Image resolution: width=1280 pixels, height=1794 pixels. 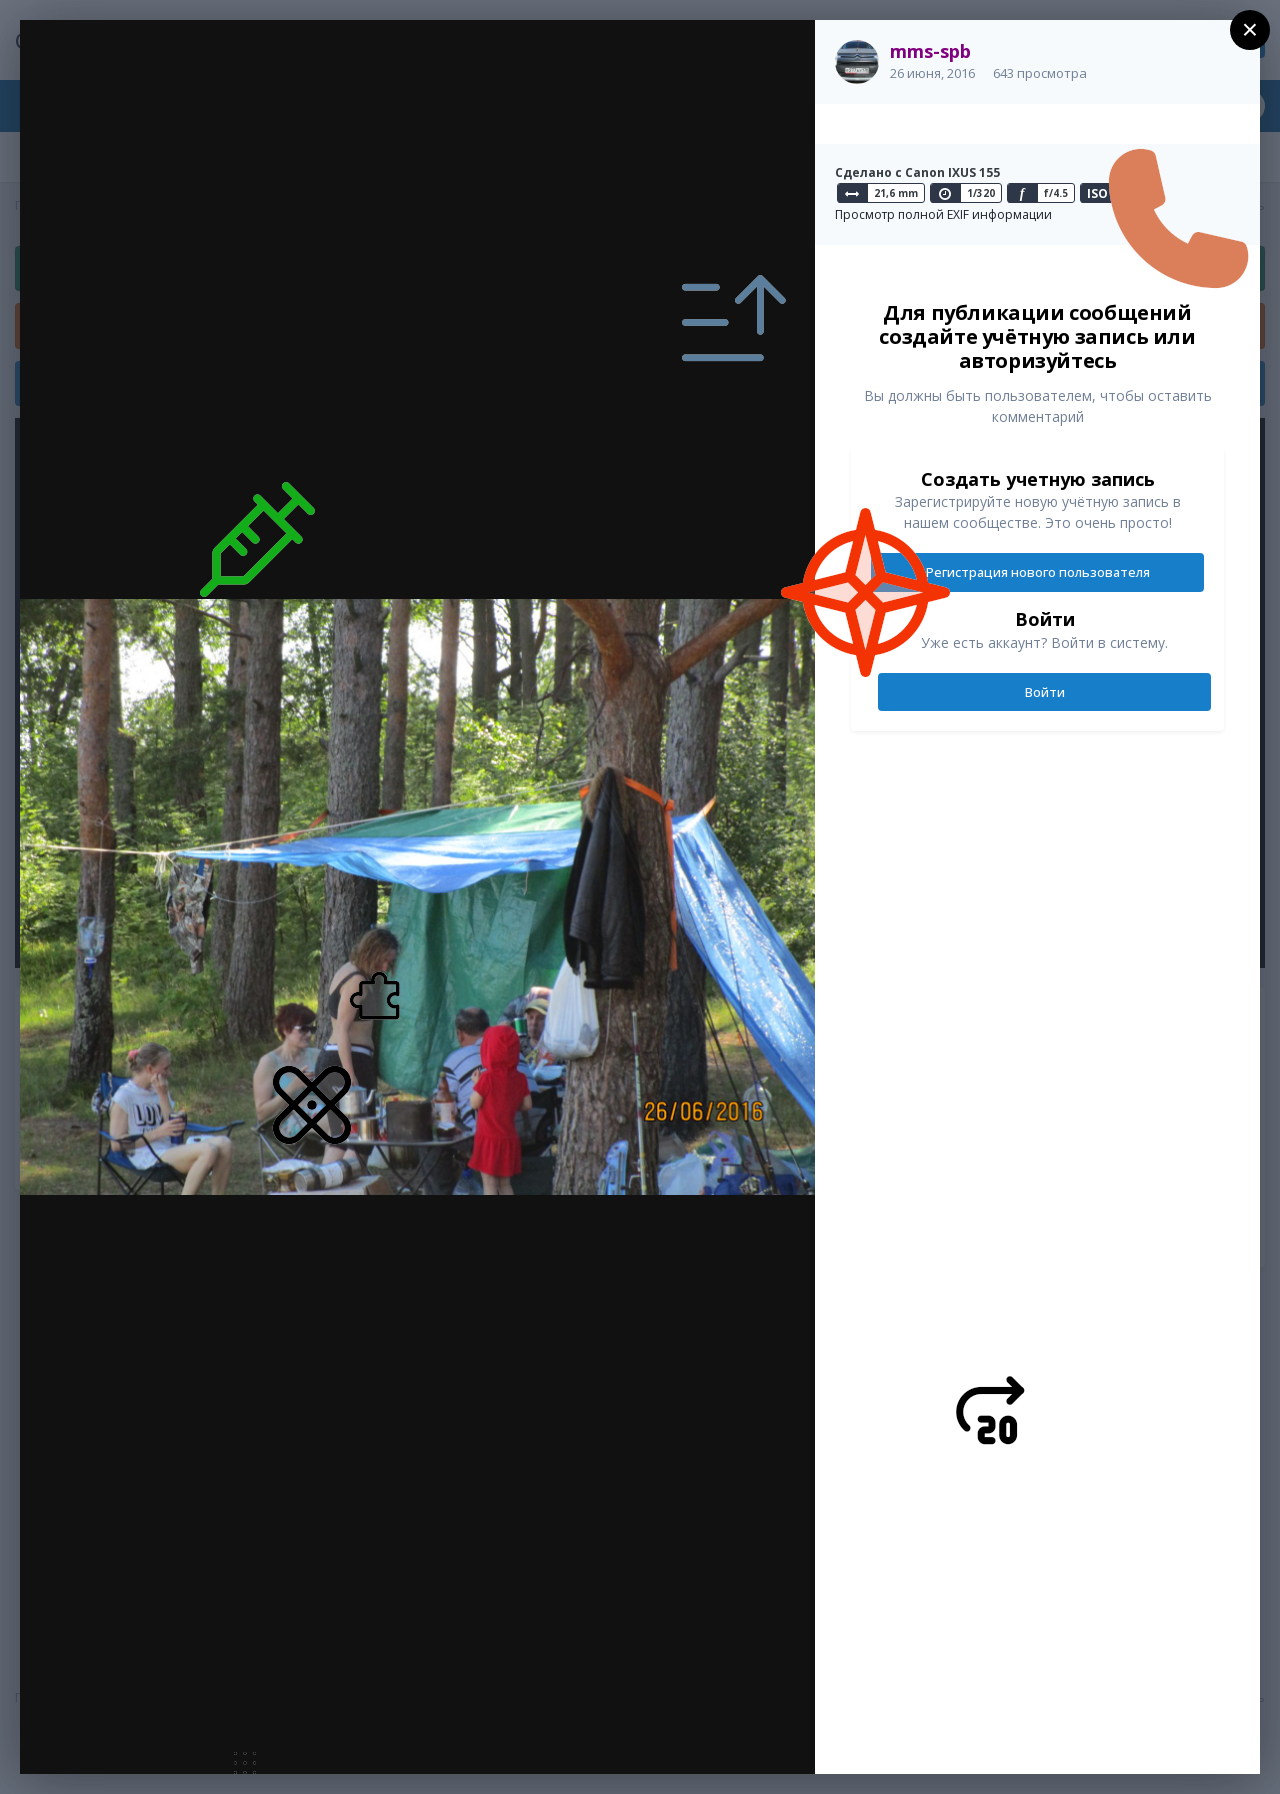 What do you see at coordinates (729, 322) in the screenshot?
I see `sort items in descending order` at bounding box center [729, 322].